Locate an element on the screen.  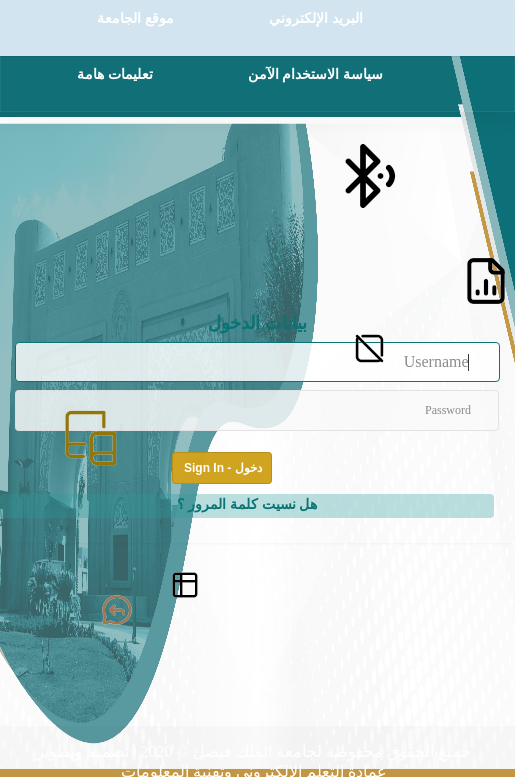
searching for nearby bluetooth devices is located at coordinates (363, 176).